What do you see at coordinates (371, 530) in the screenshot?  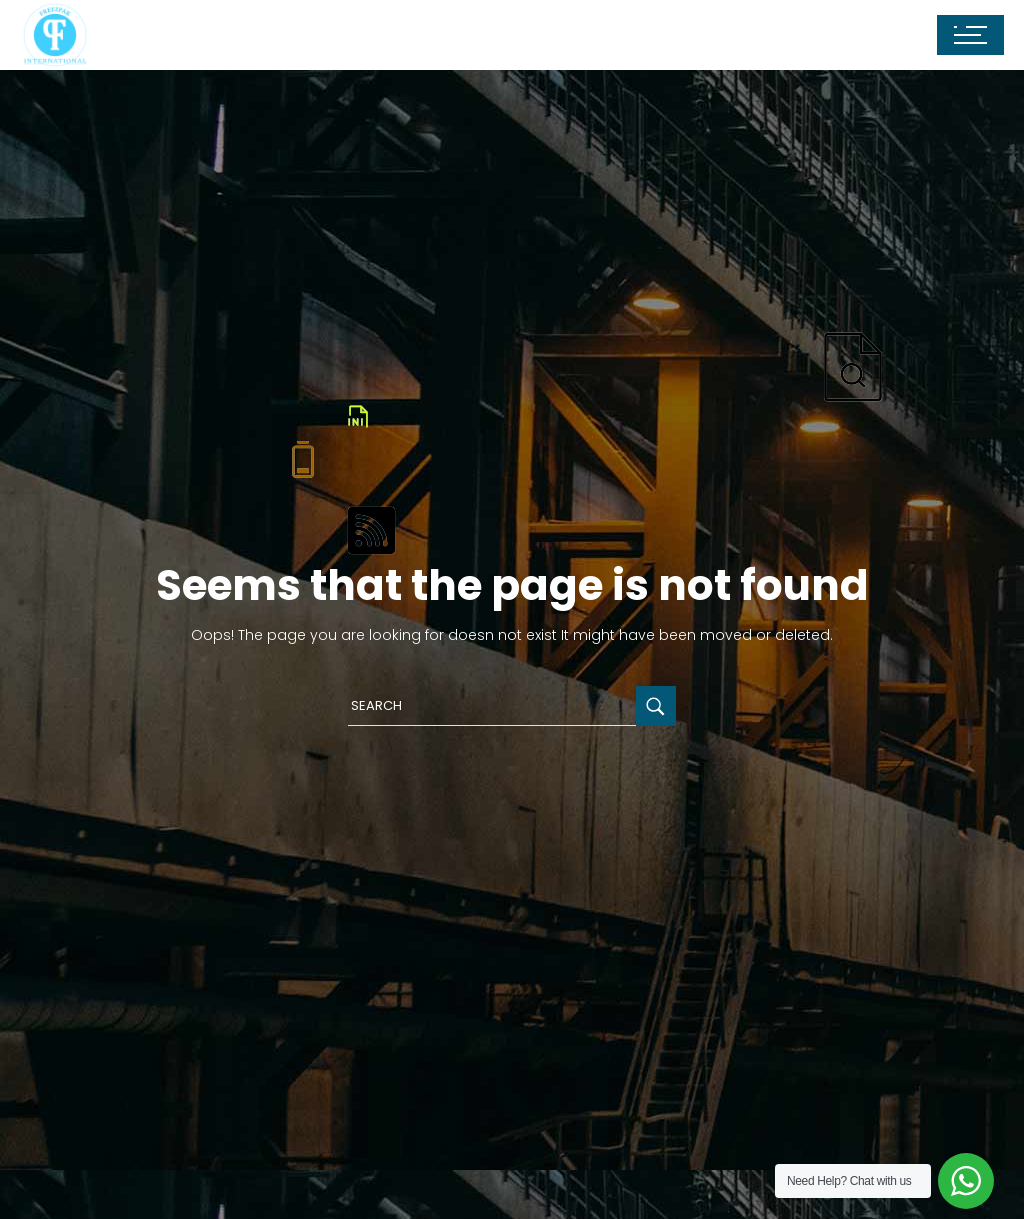 I see `subscribe to RSS feed` at bounding box center [371, 530].